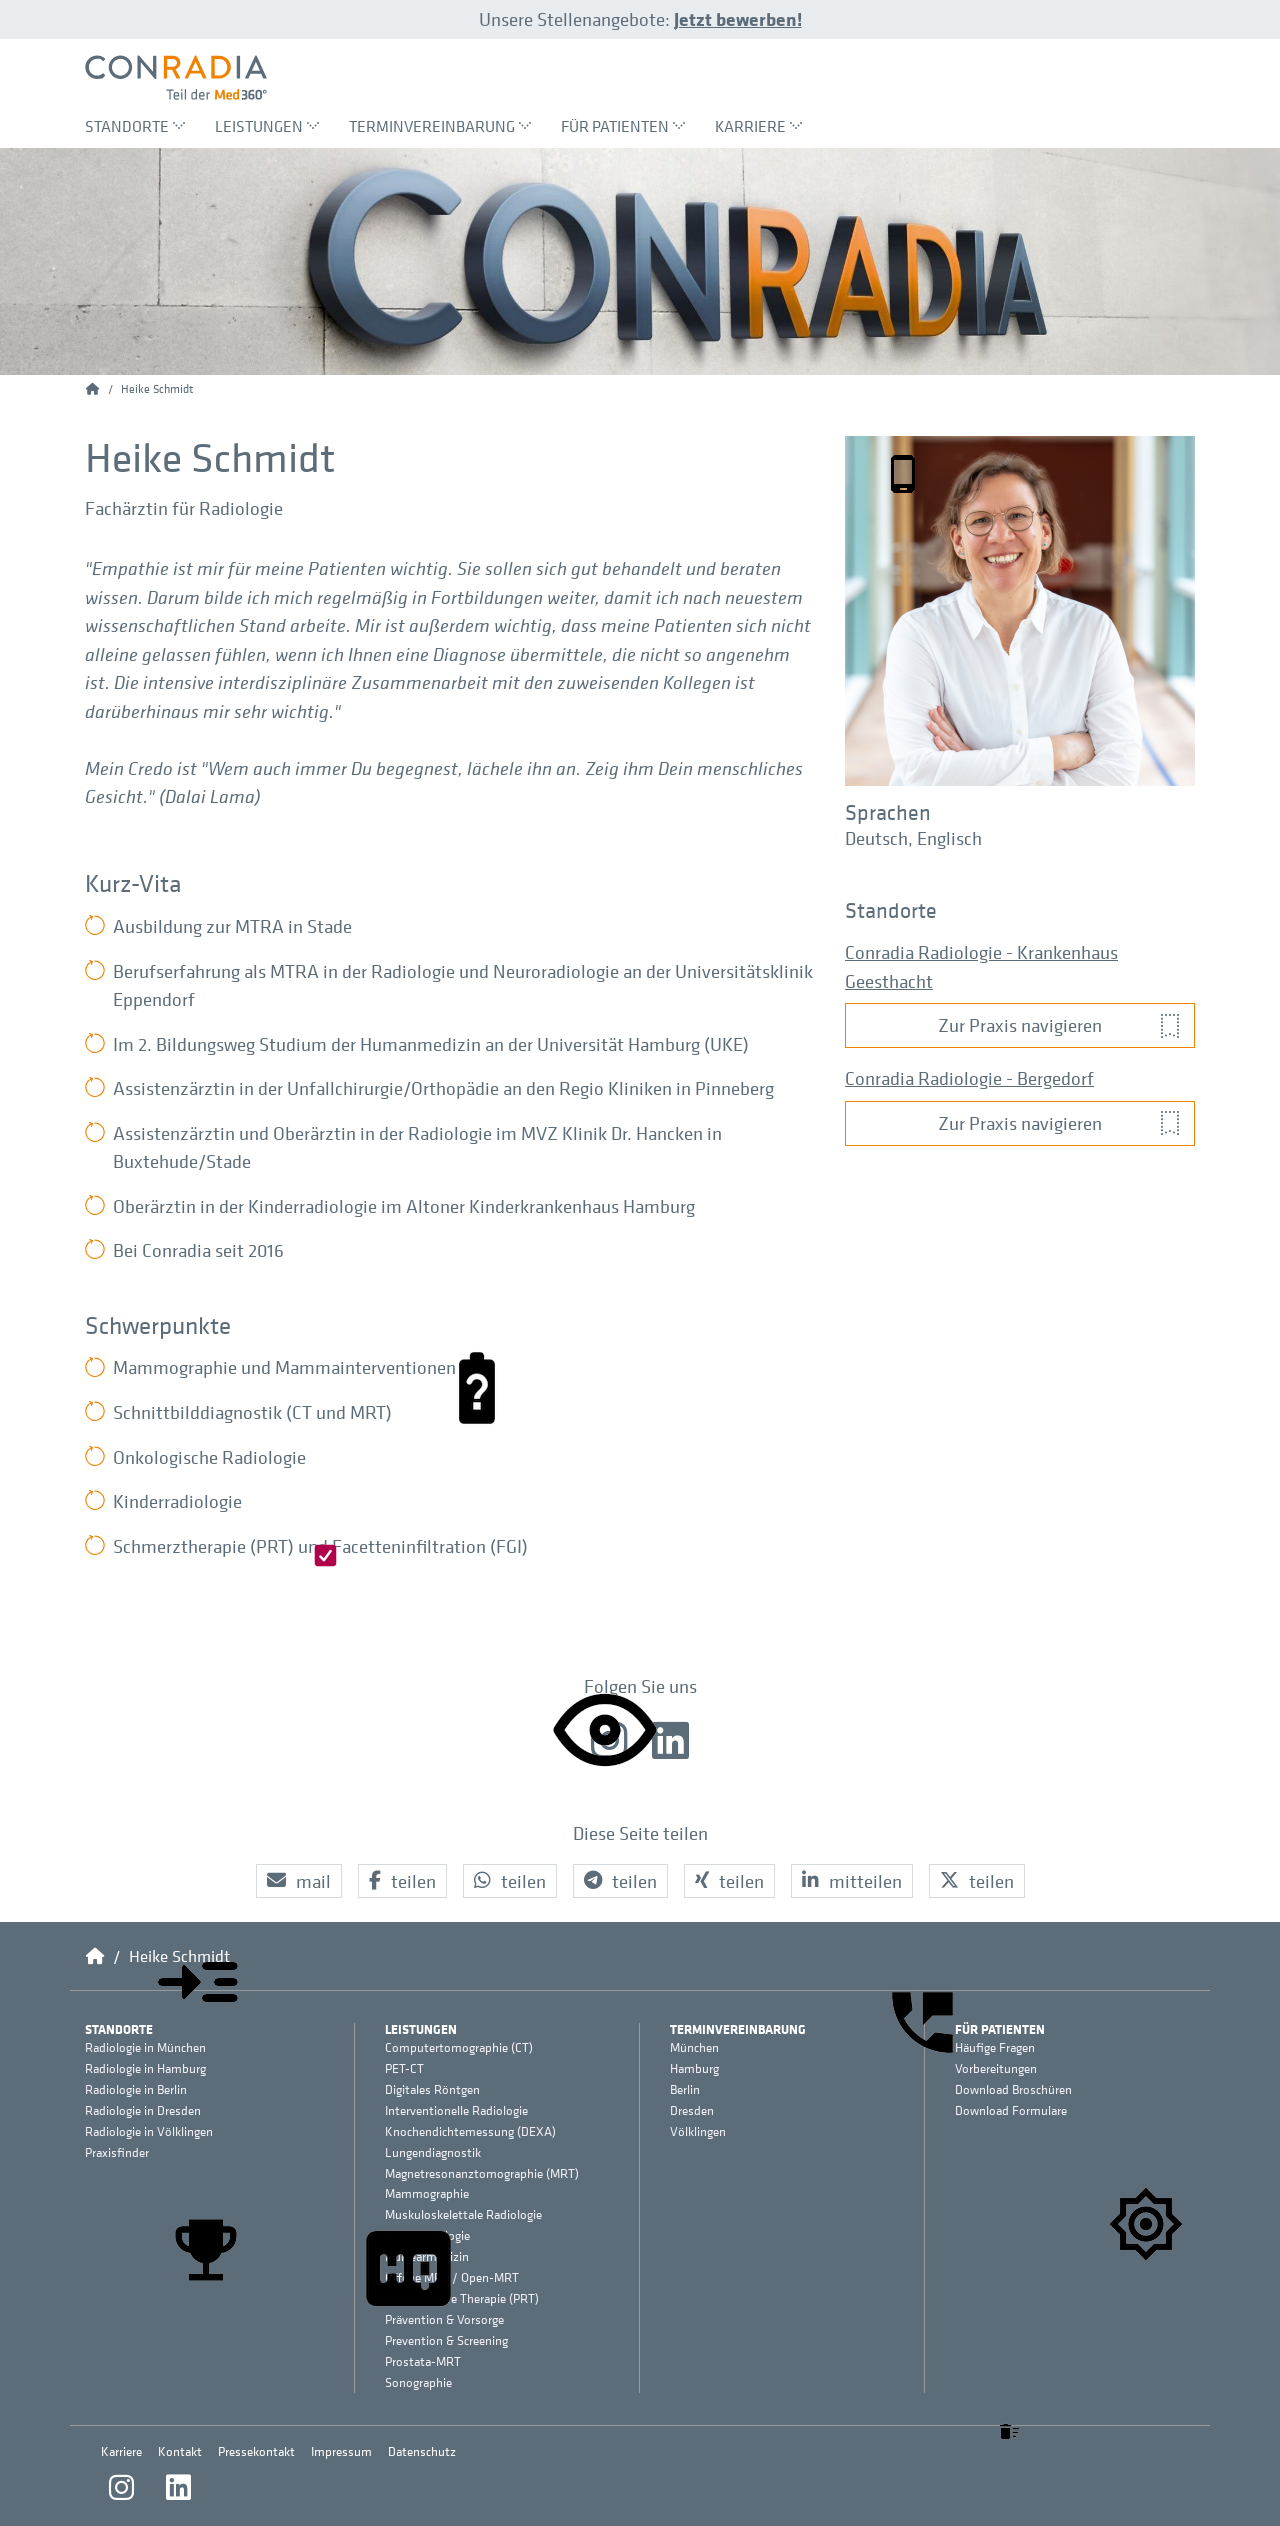 This screenshot has height=2526, width=1280. Describe the element at coordinates (408, 2268) in the screenshot. I see `switch to high quality playback mode` at that location.